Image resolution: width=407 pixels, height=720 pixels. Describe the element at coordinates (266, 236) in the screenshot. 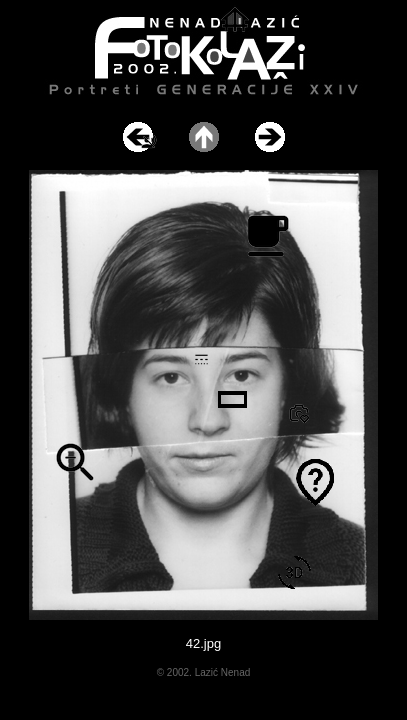

I see `access café or coffee shop locations` at that location.